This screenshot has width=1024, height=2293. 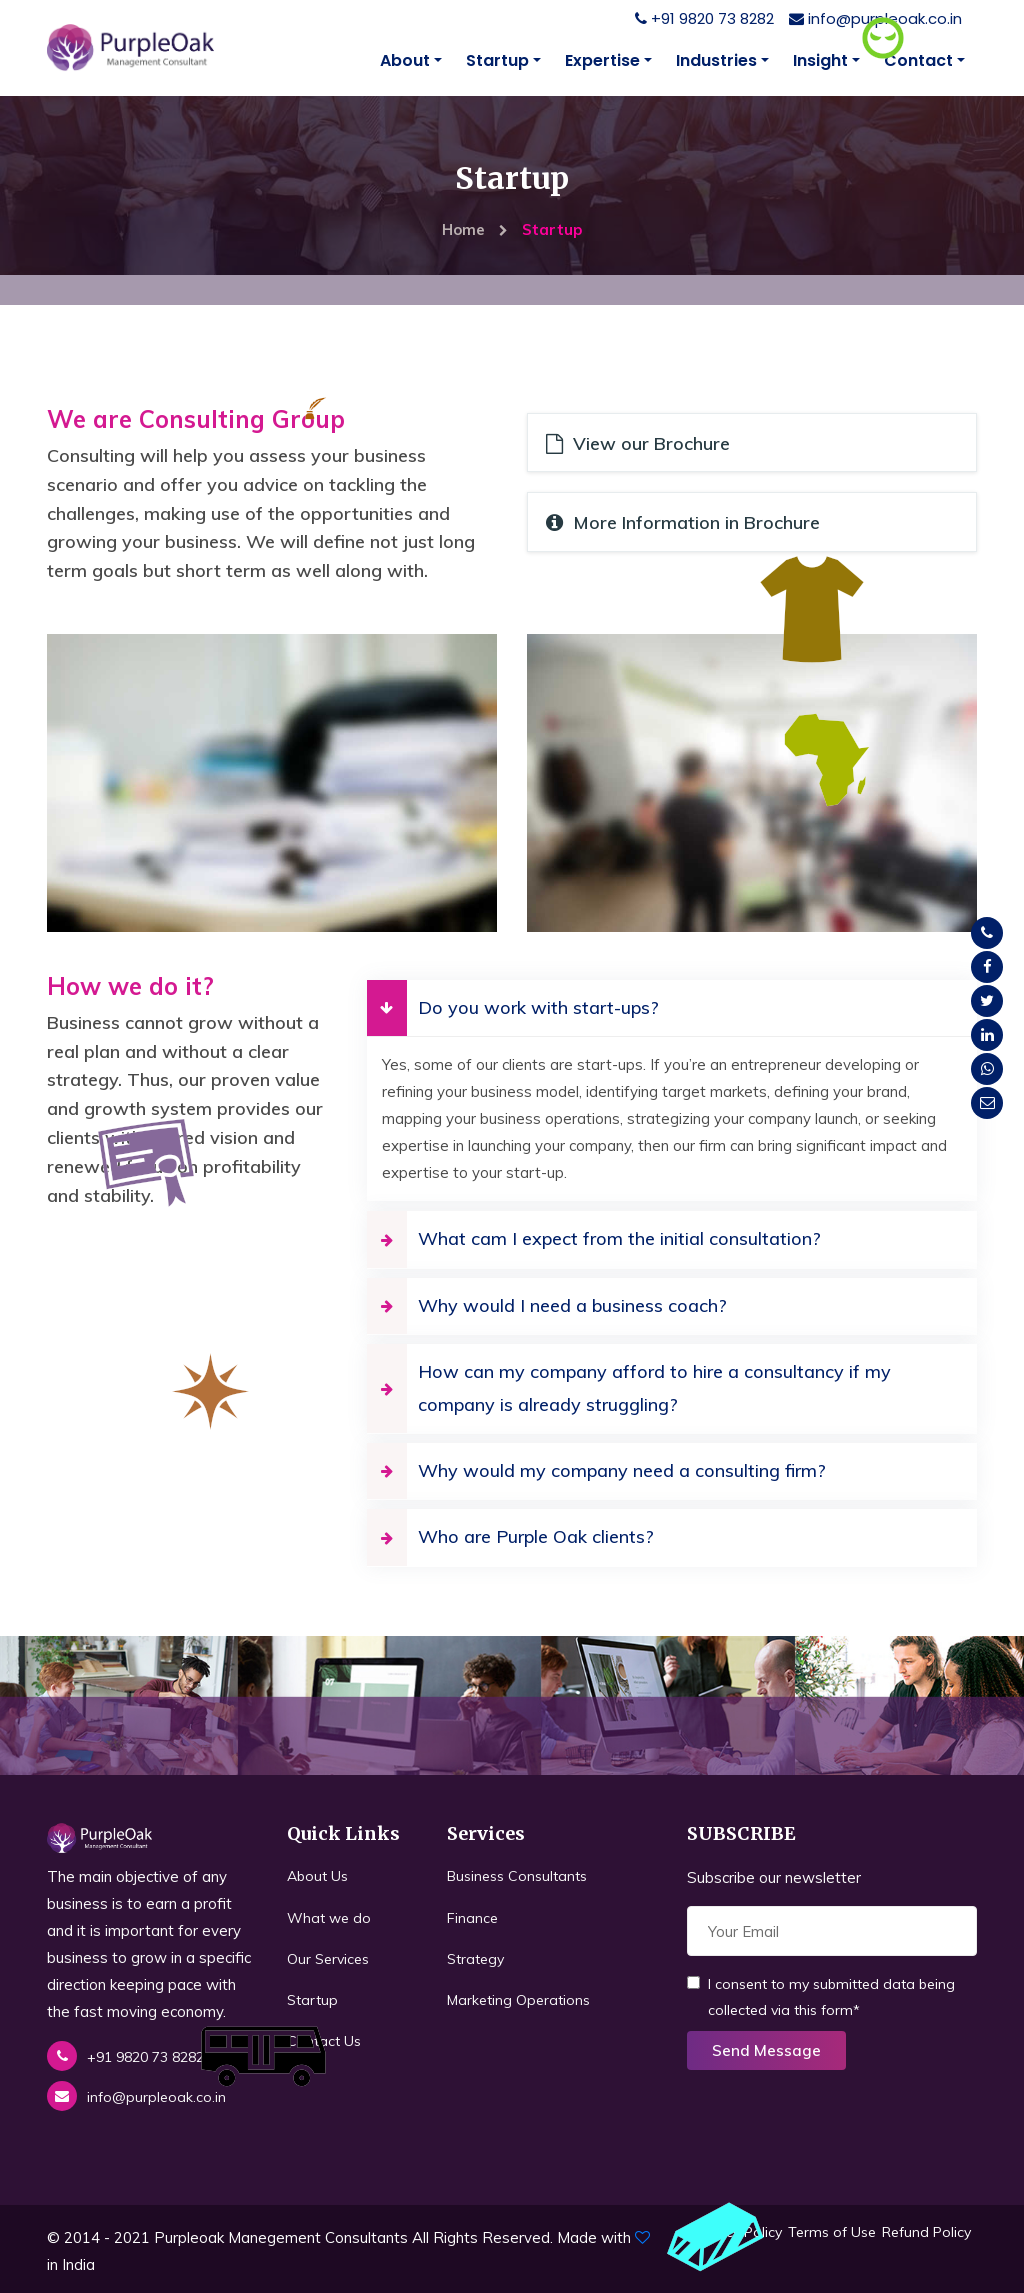 What do you see at coordinates (315, 408) in the screenshot?
I see `compose or write a new document` at bounding box center [315, 408].